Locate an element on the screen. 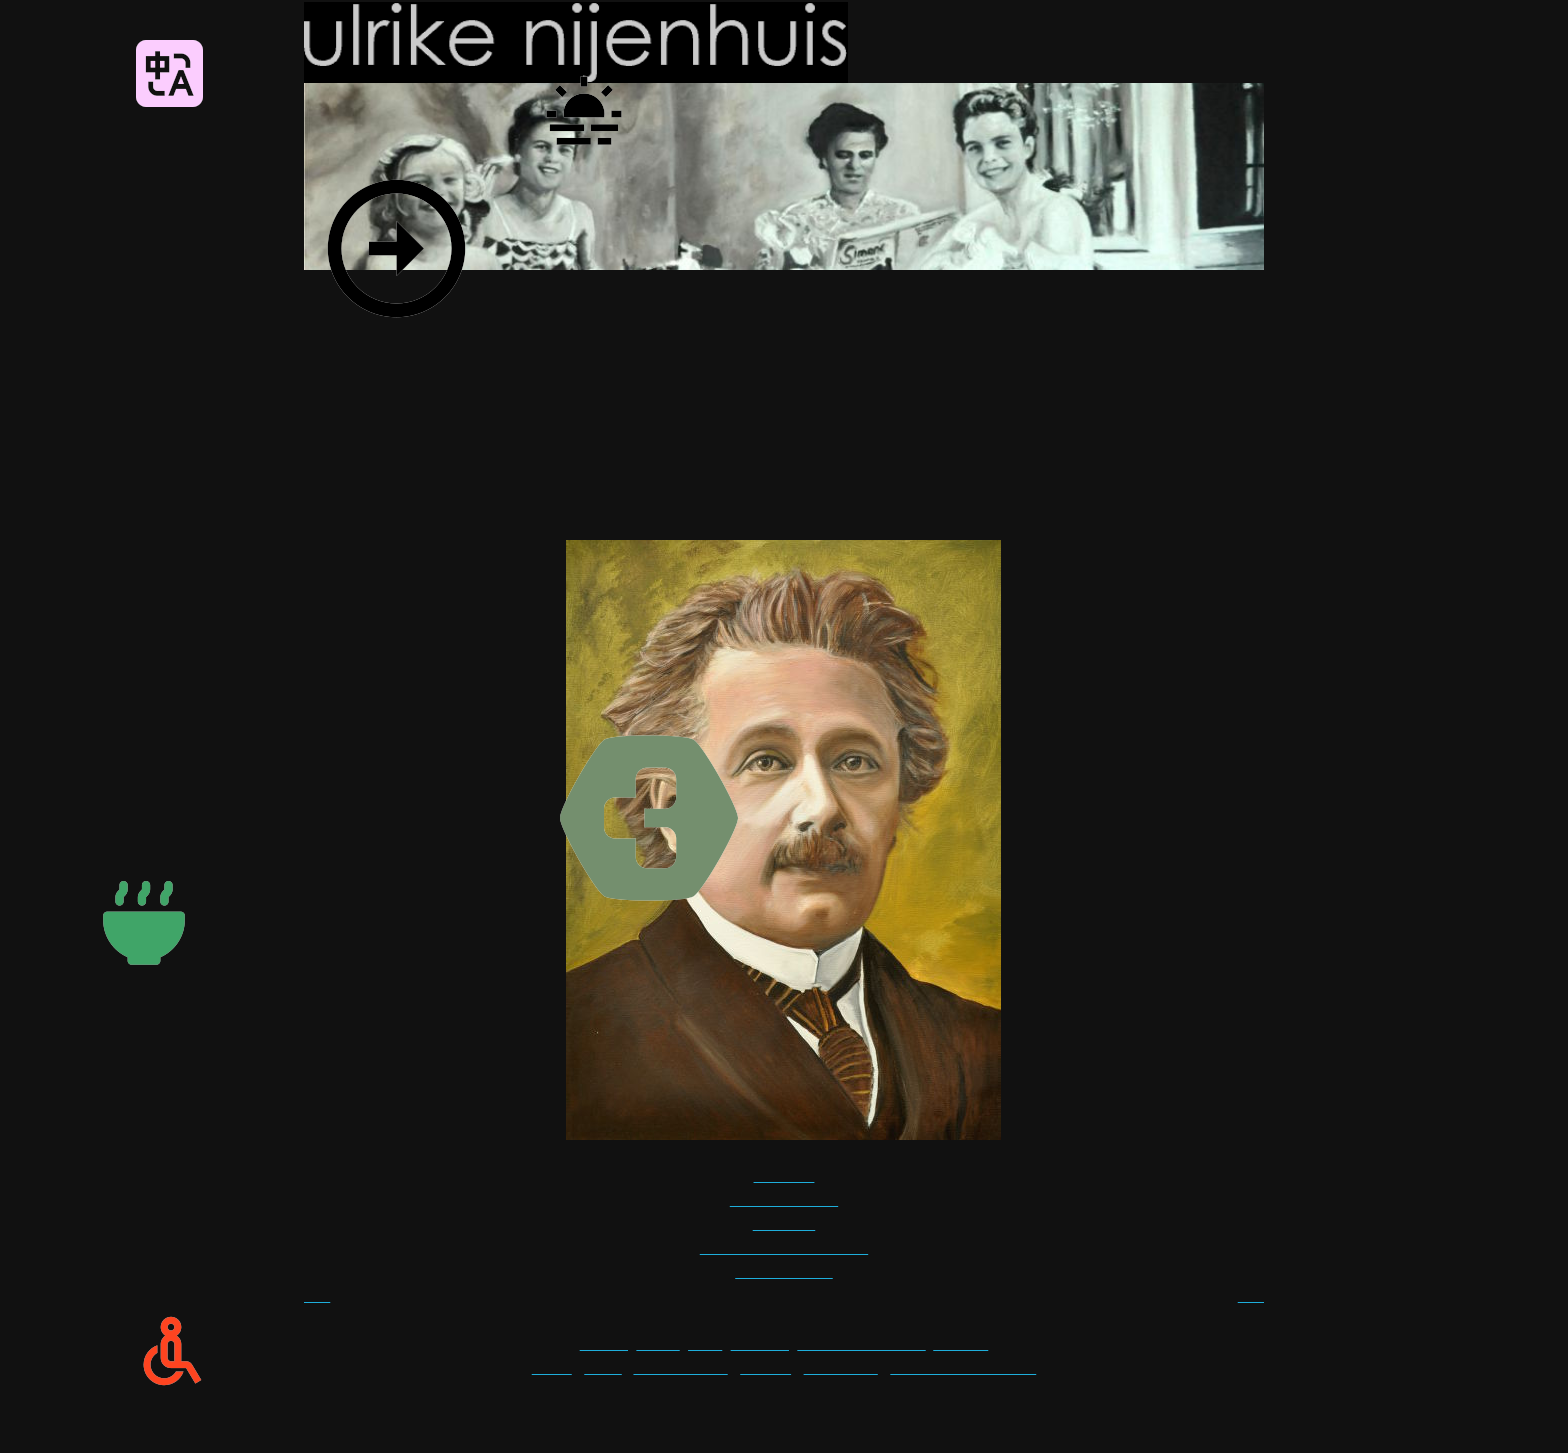 The width and height of the screenshot is (1568, 1453). cloudron platform logo is located at coordinates (649, 818).